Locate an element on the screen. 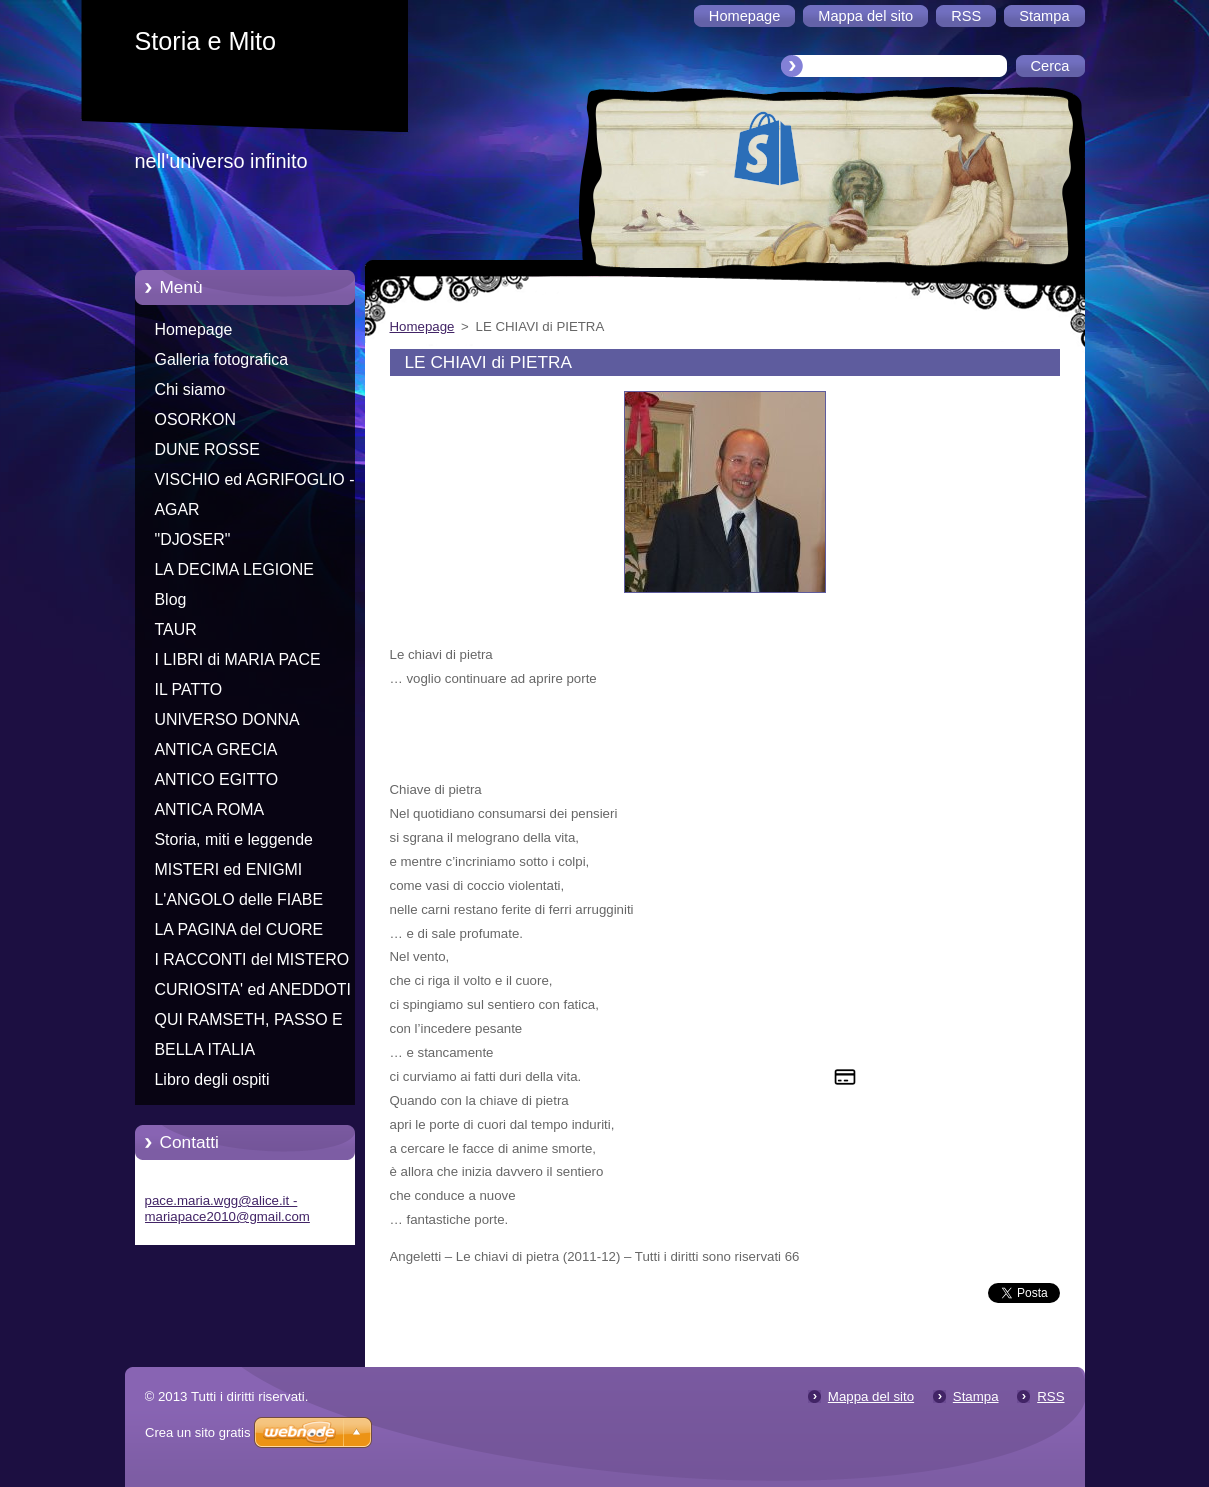 This screenshot has width=1209, height=1487. access payment methods is located at coordinates (845, 1077).